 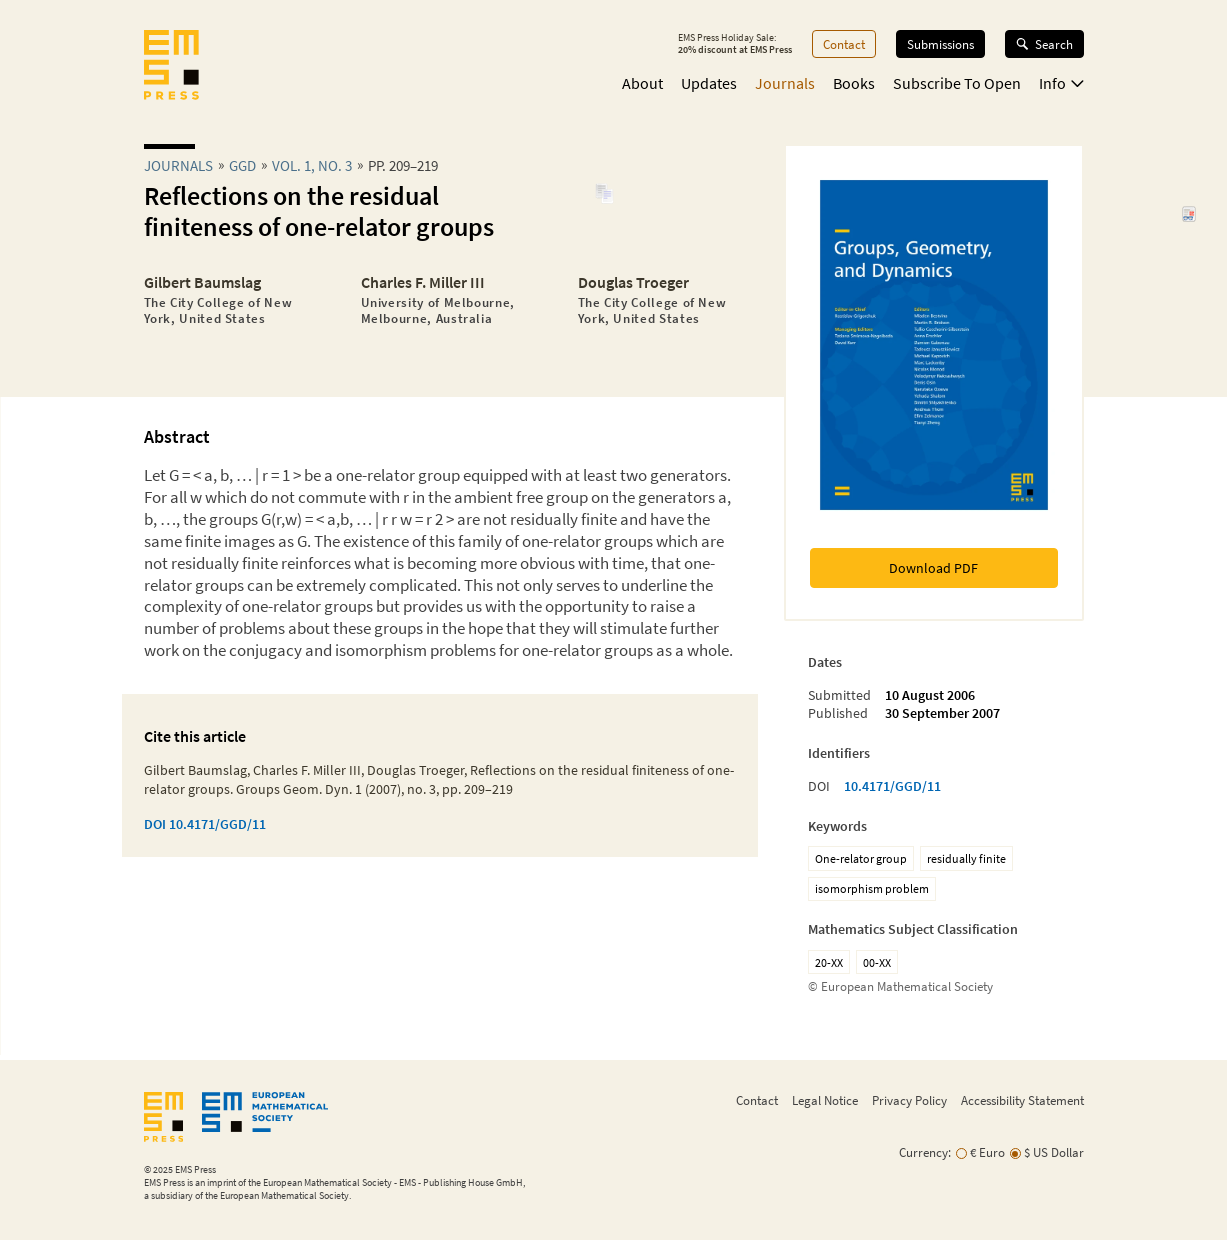 I want to click on copy selected content to clipboard, so click(x=604, y=193).